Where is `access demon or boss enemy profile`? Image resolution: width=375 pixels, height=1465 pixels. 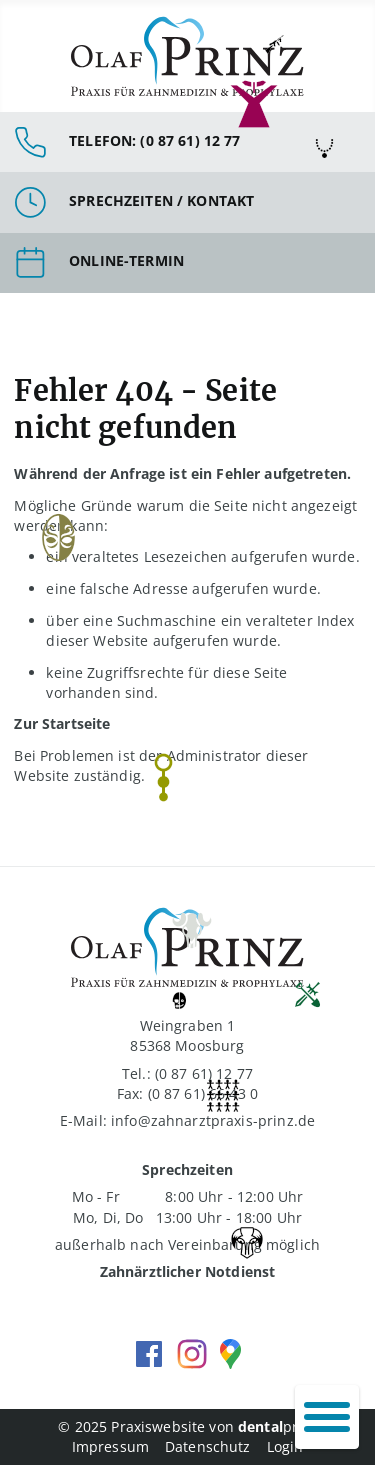 access demon or boss enemy profile is located at coordinates (247, 1243).